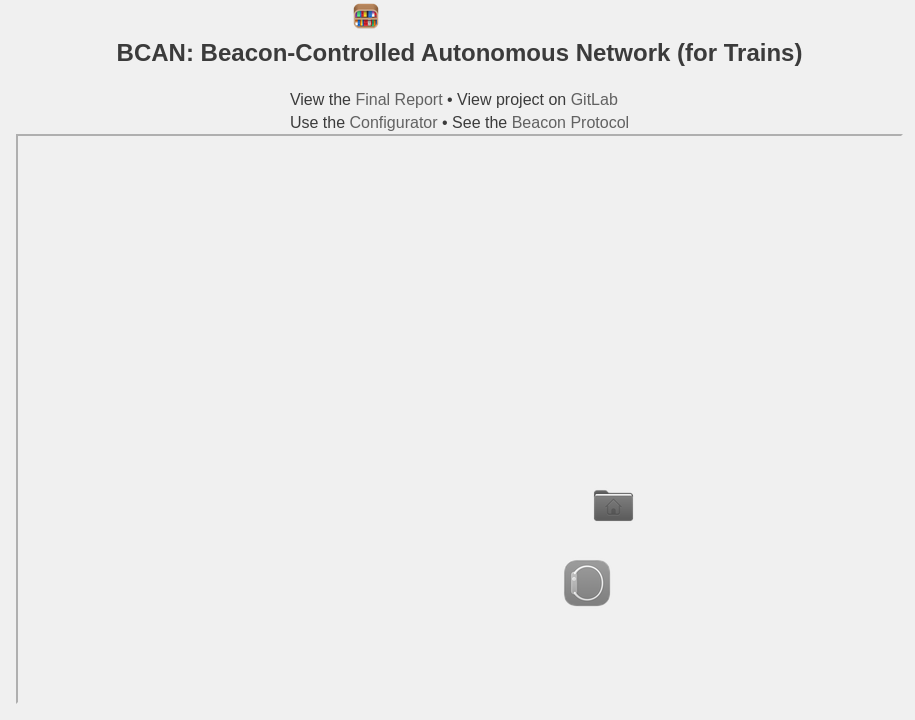 This screenshot has width=915, height=720. What do you see at coordinates (613, 505) in the screenshot?
I see `access your home folder` at bounding box center [613, 505].